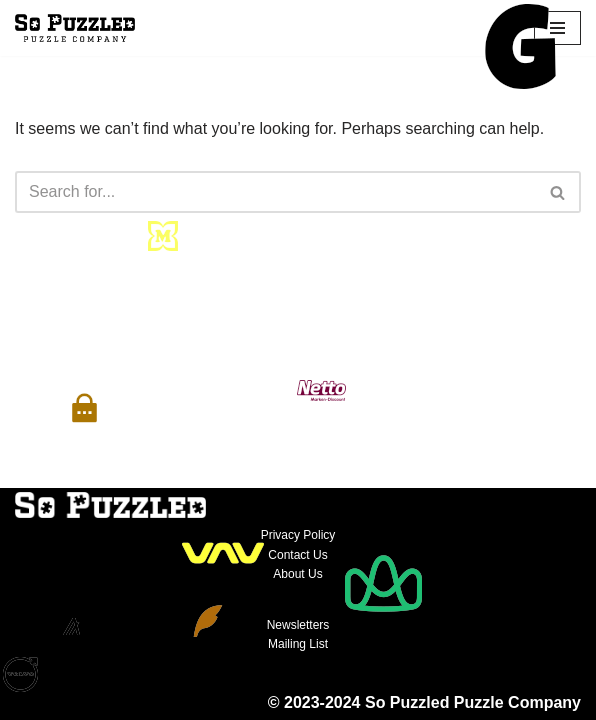  I want to click on enter password to unlock, so click(84, 408).